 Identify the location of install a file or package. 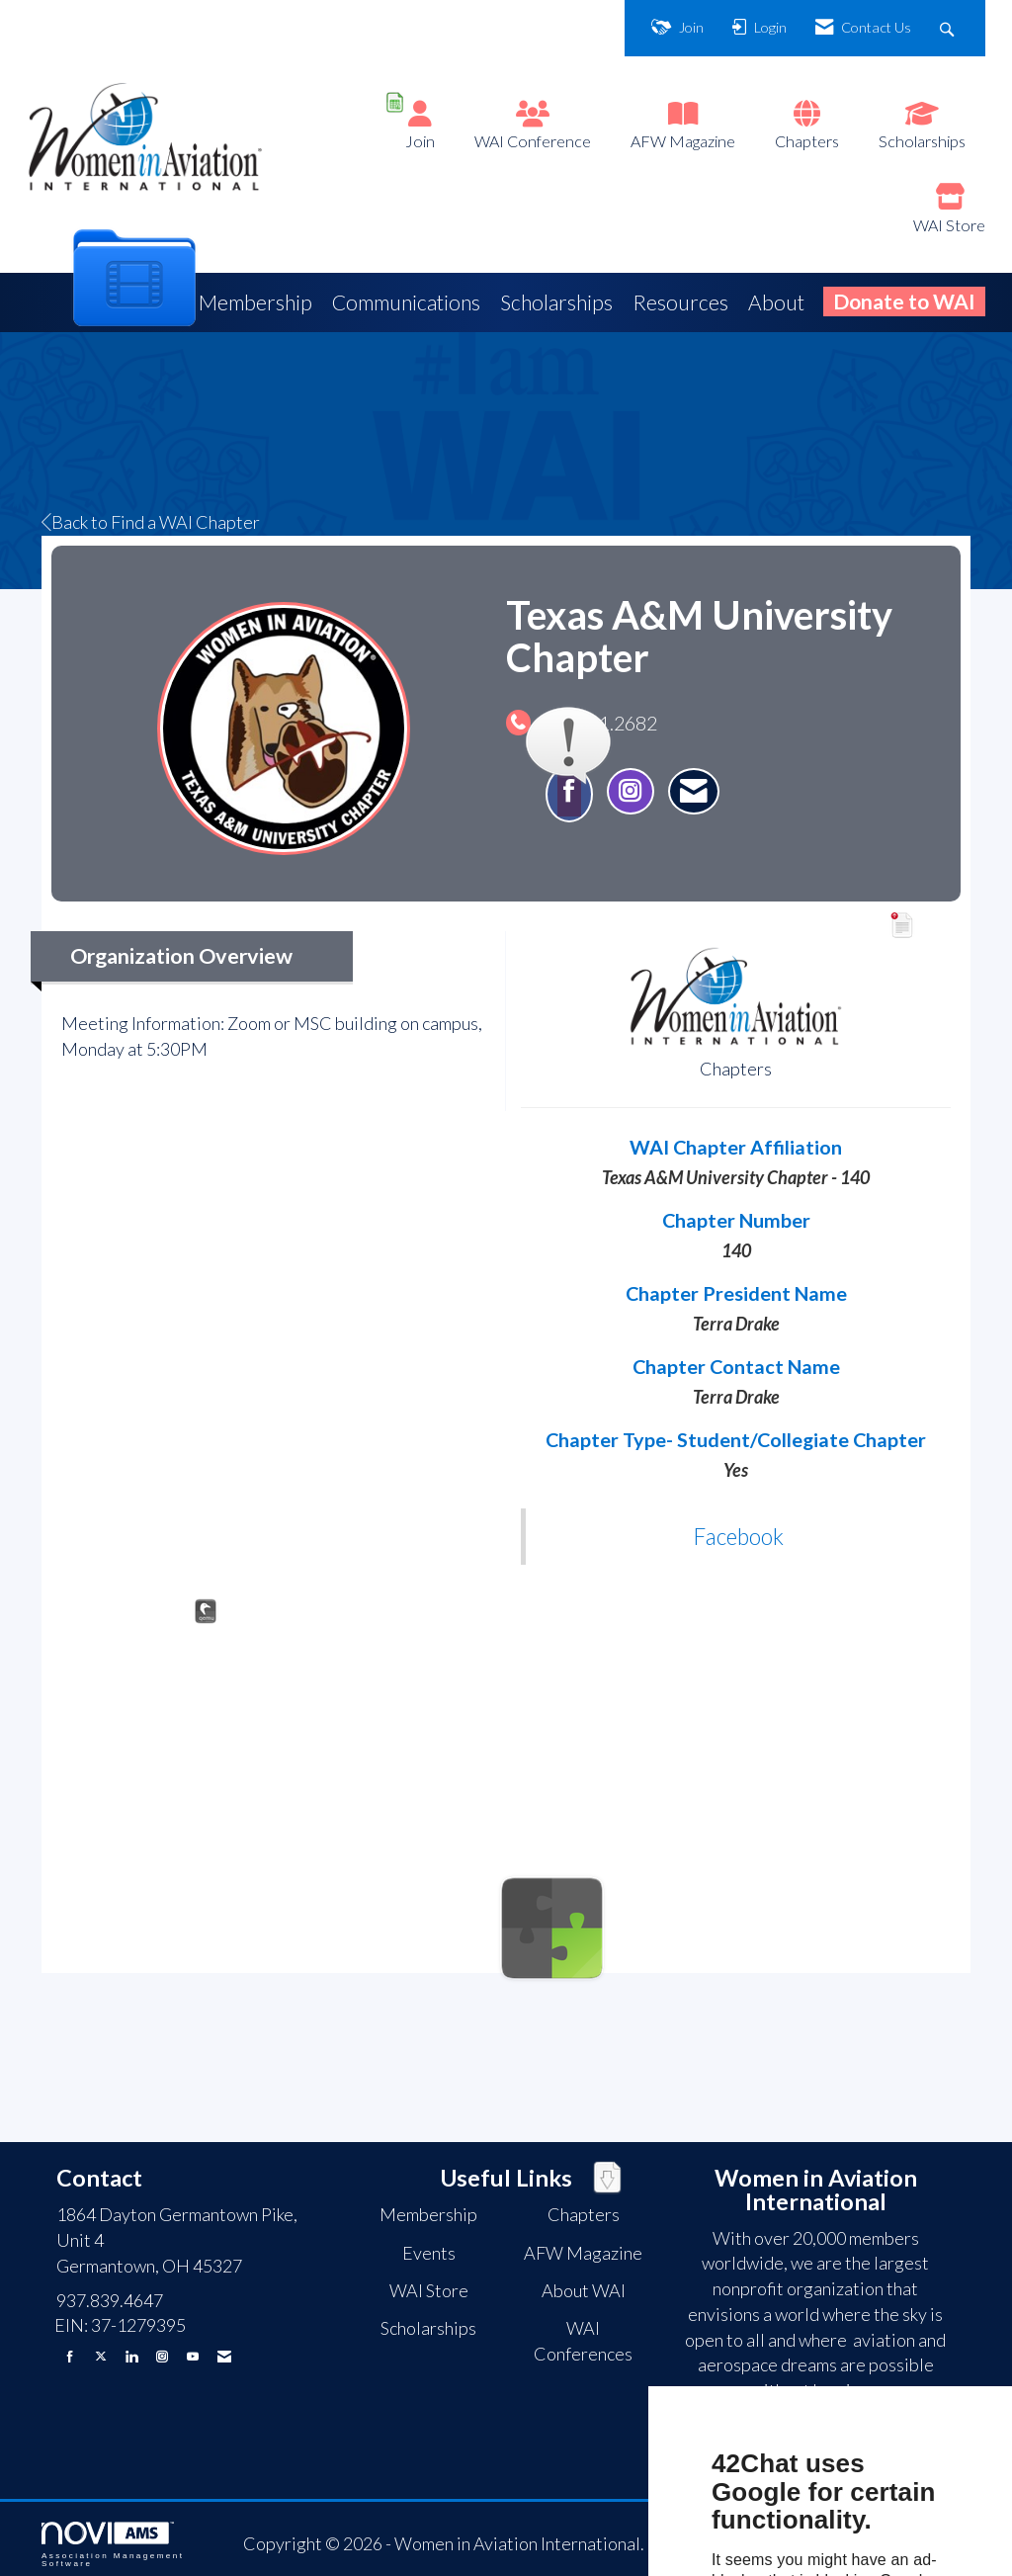
(607, 2177).